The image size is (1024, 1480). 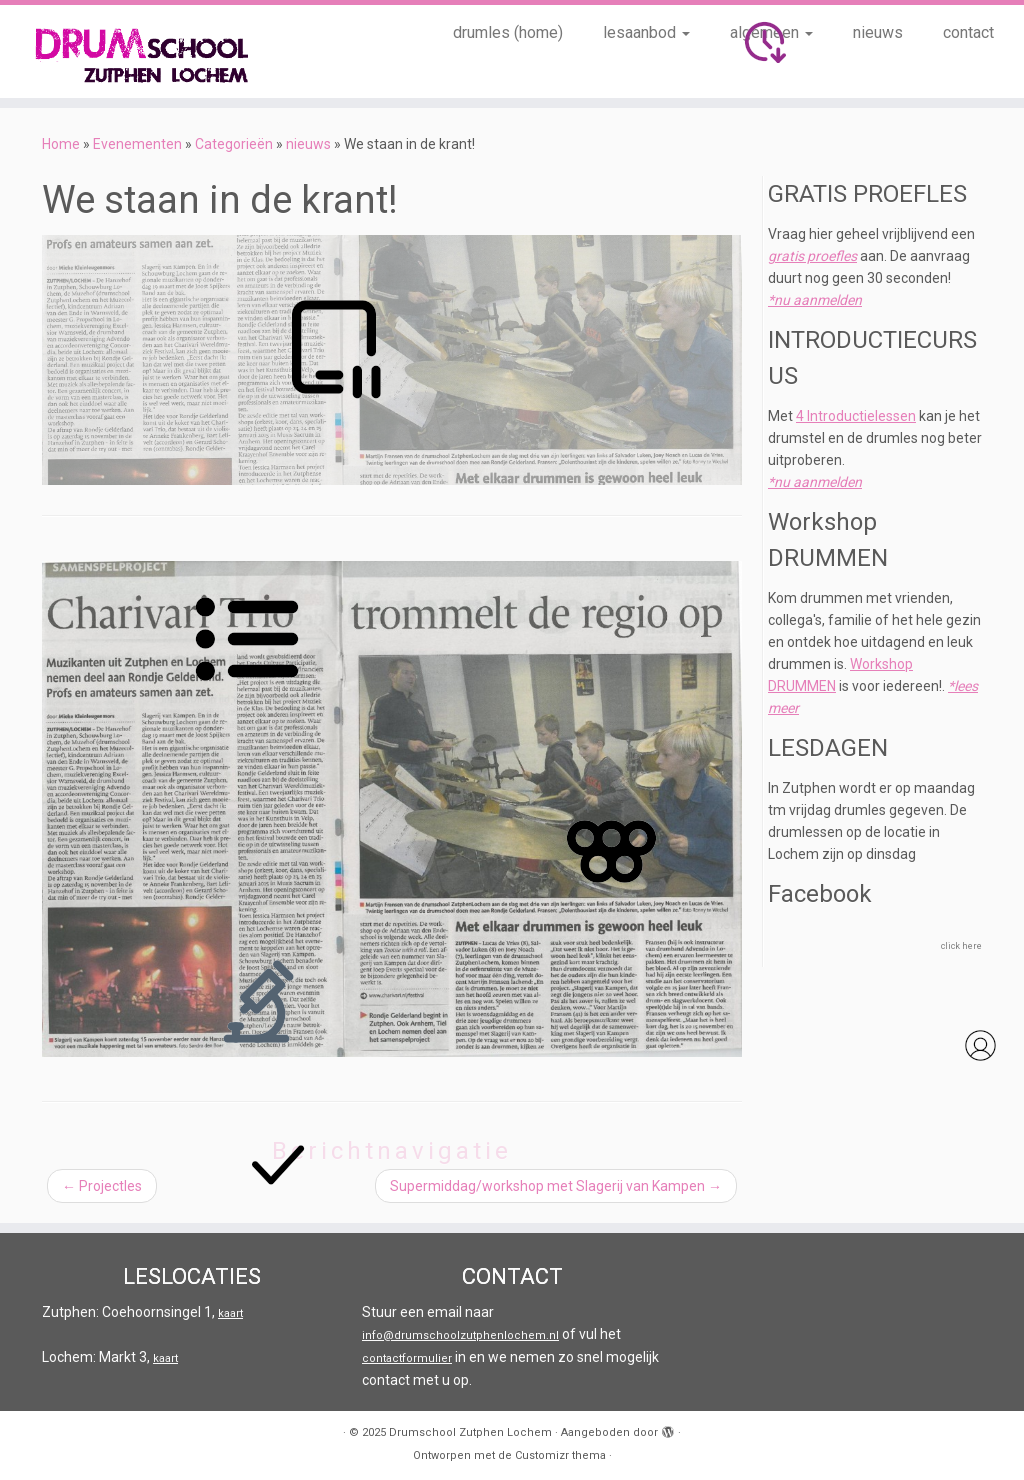 What do you see at coordinates (334, 347) in the screenshot?
I see `pause media playback on iPad` at bounding box center [334, 347].